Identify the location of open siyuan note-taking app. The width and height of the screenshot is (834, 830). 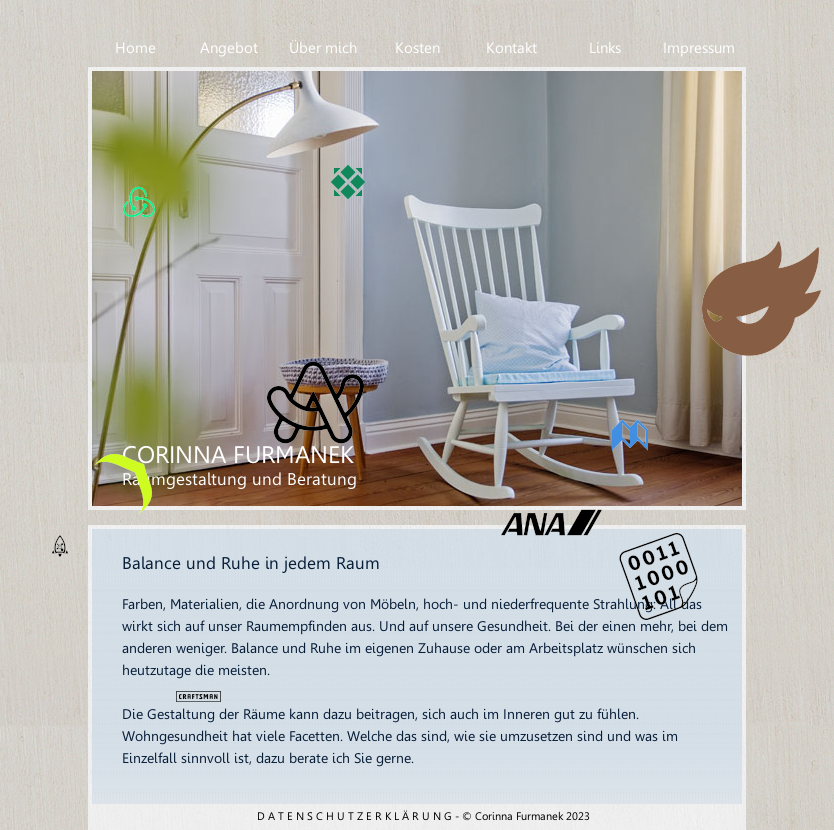
(630, 435).